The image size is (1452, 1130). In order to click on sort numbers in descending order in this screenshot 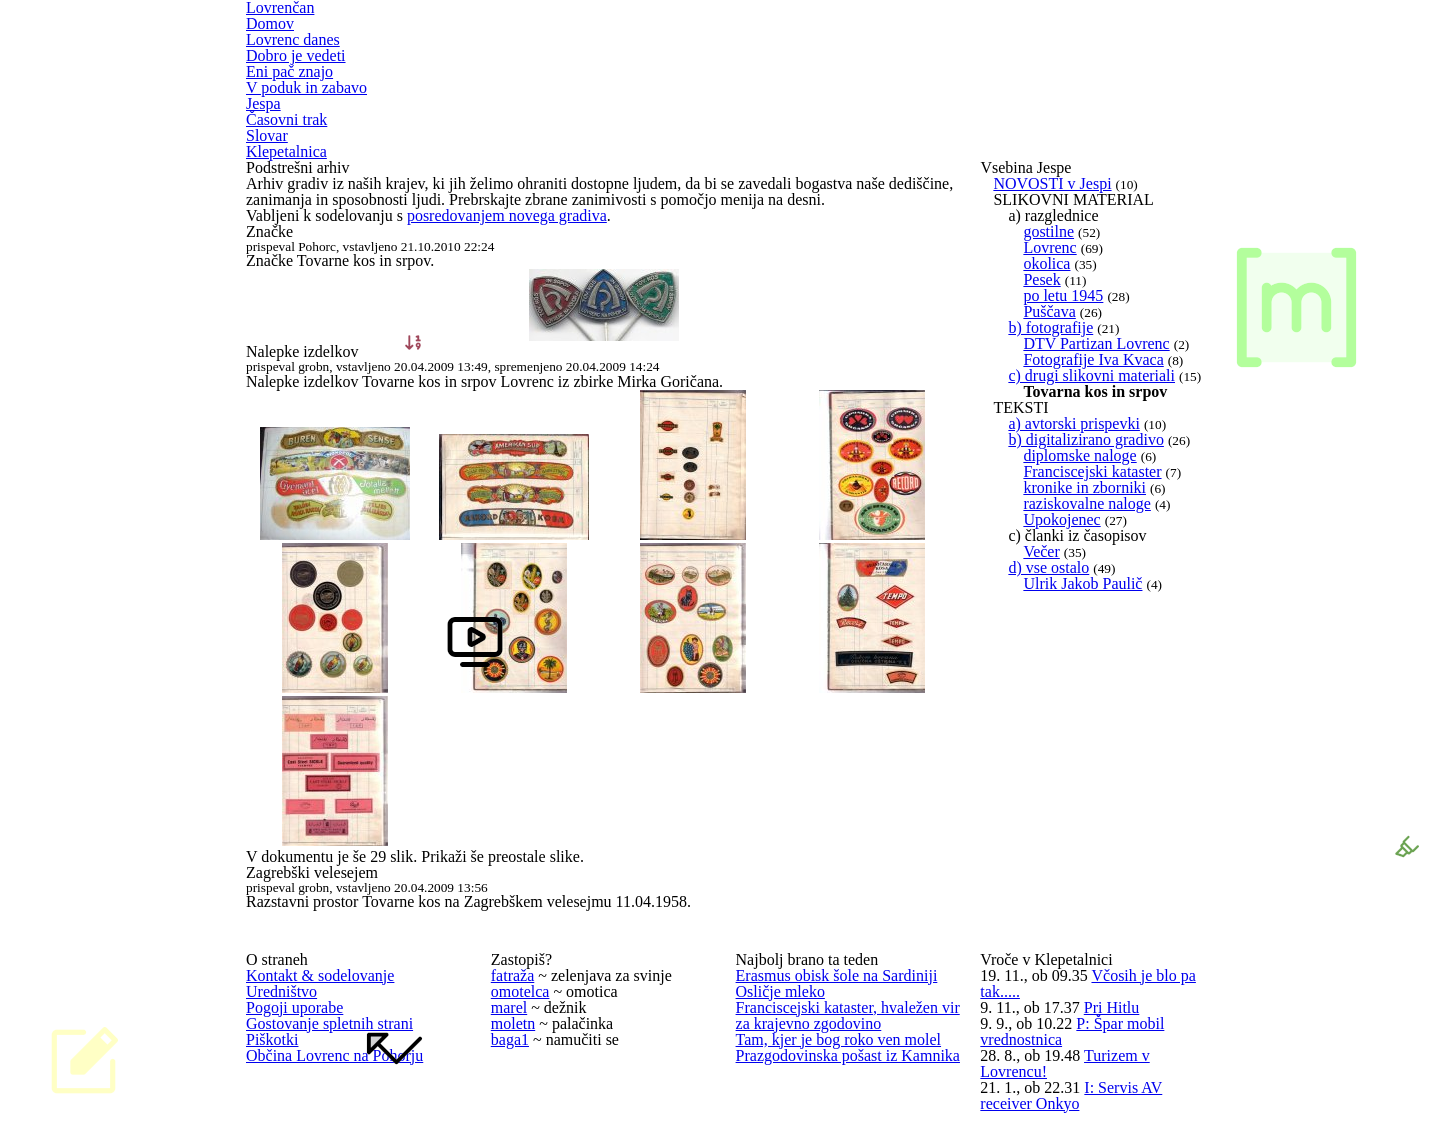, I will do `click(413, 342)`.